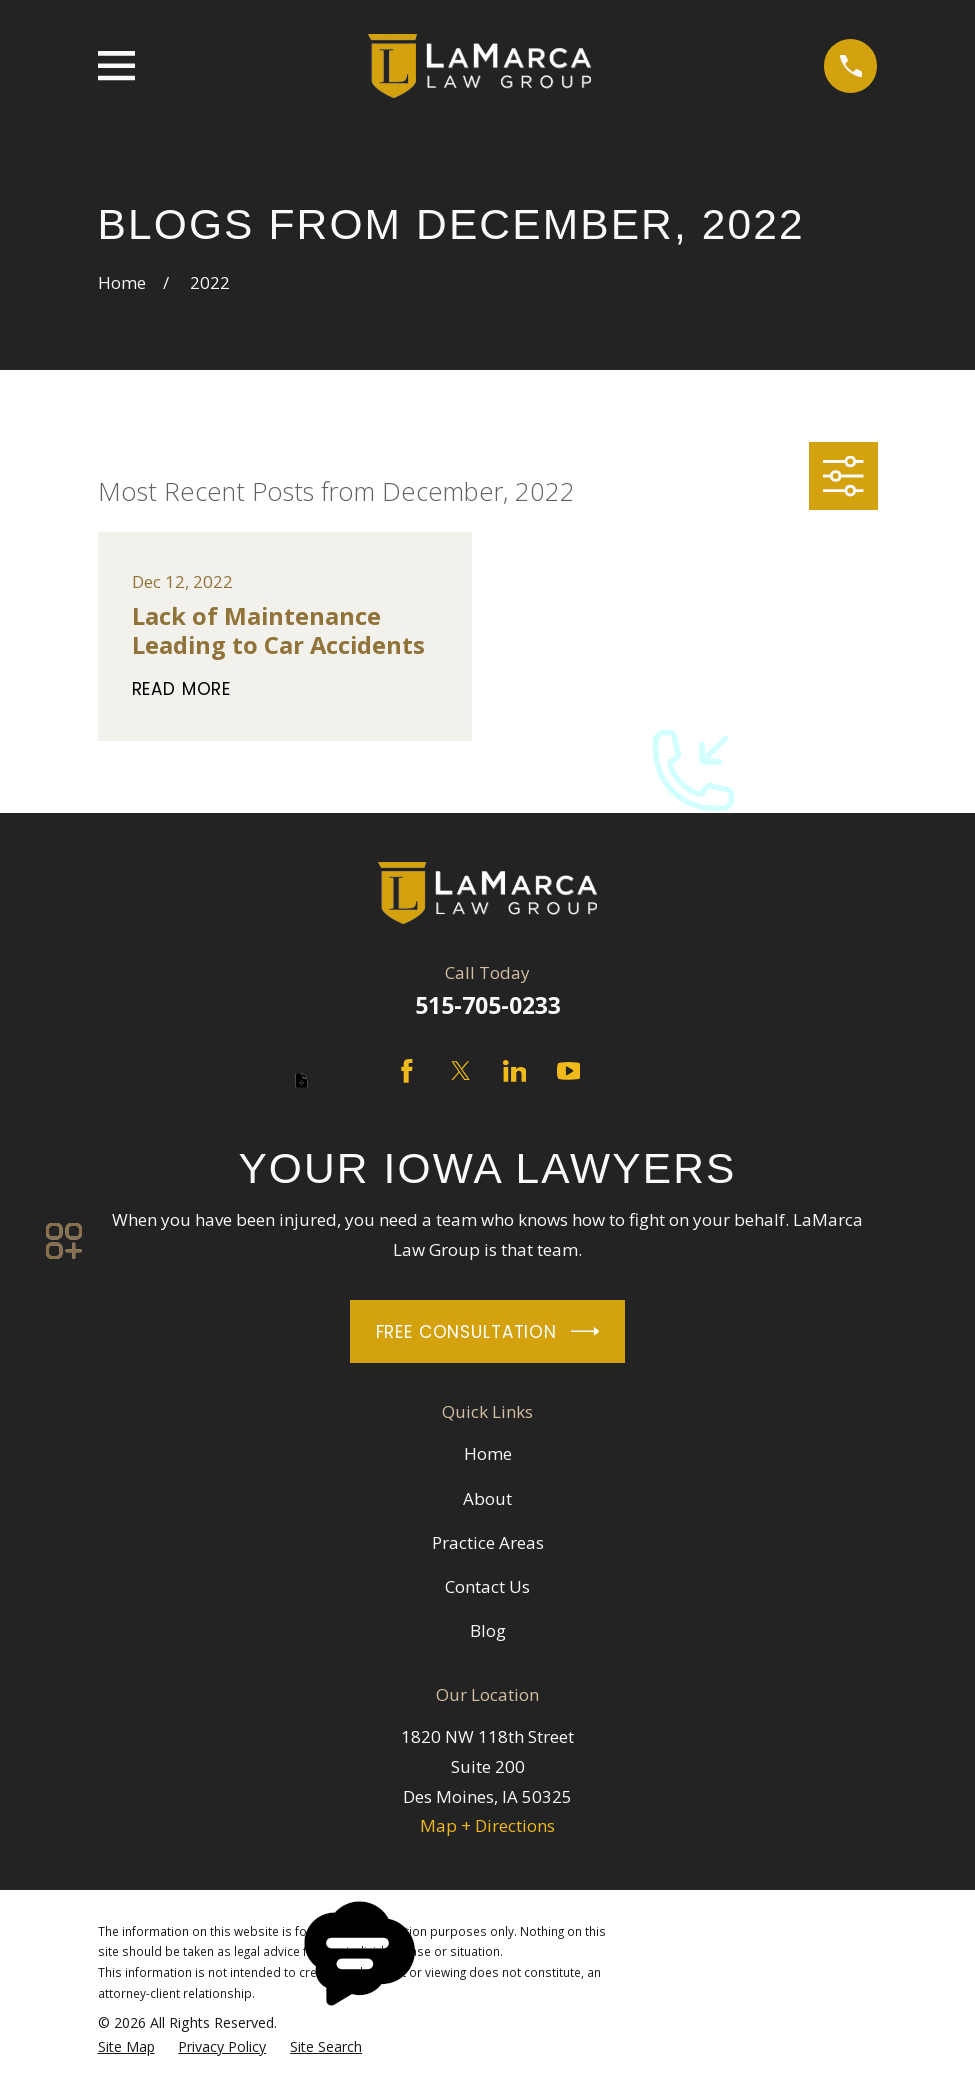 The image size is (975, 2091). Describe the element at coordinates (357, 1953) in the screenshot. I see `open chat or messaging` at that location.